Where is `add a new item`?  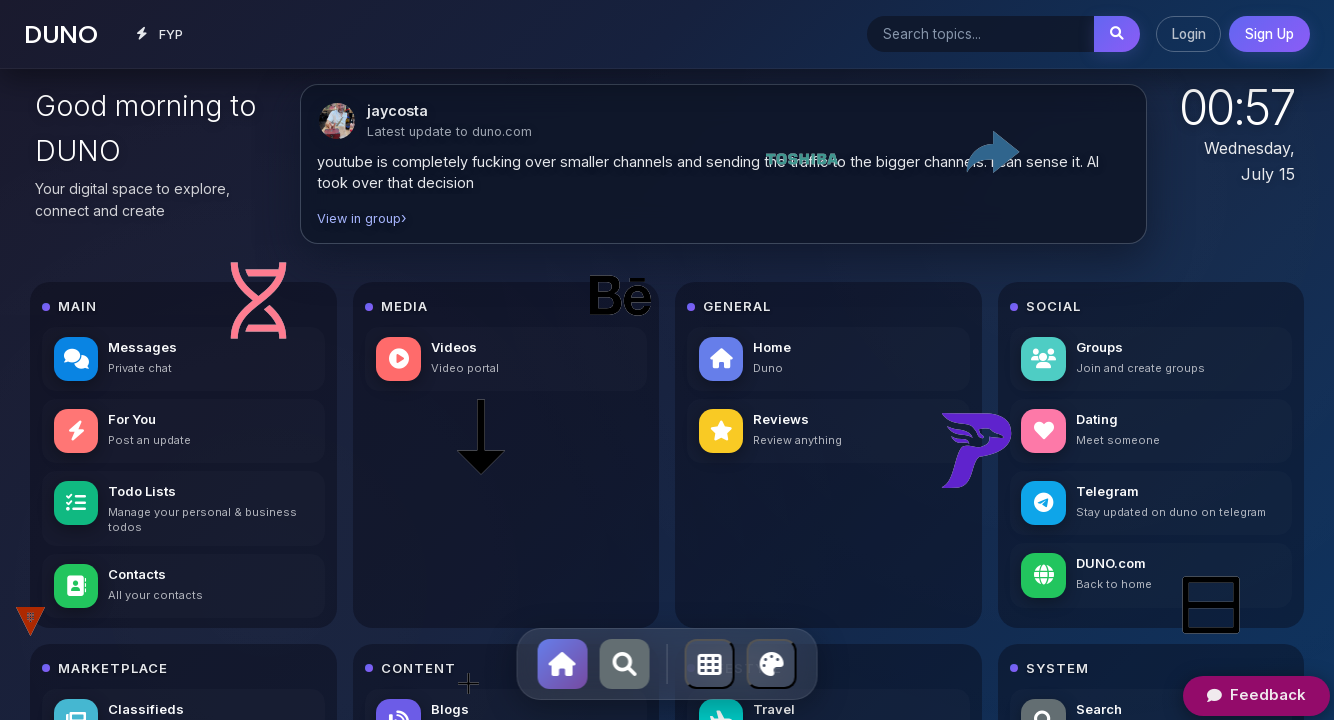 add a new item is located at coordinates (468, 683).